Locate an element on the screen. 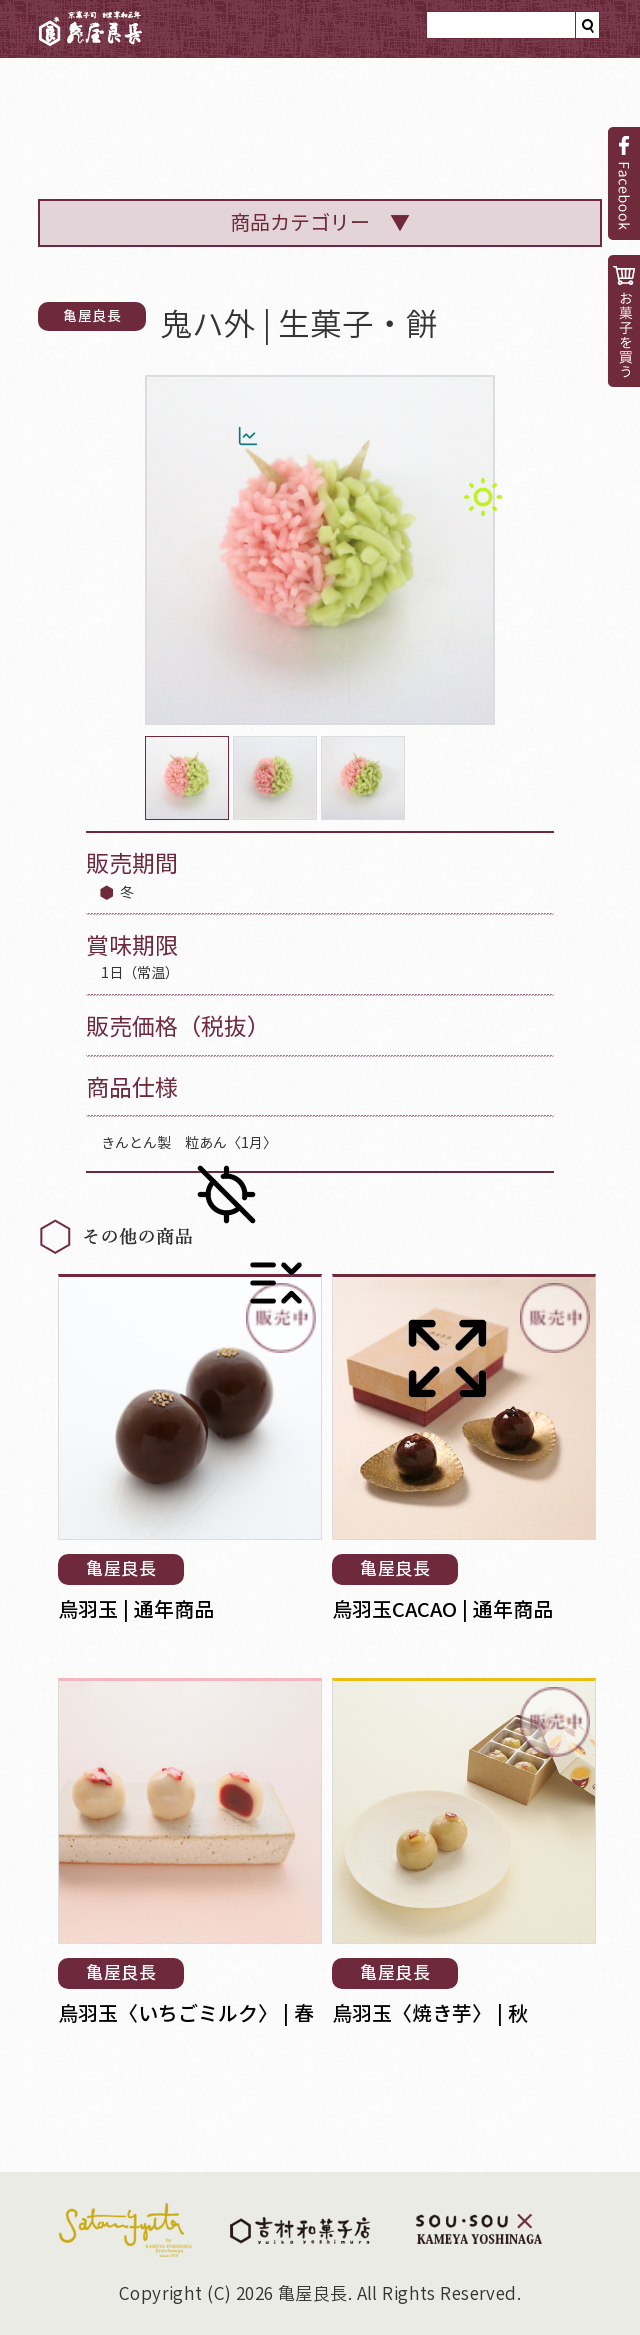  expand to fullscreen mode is located at coordinates (447, 1358).